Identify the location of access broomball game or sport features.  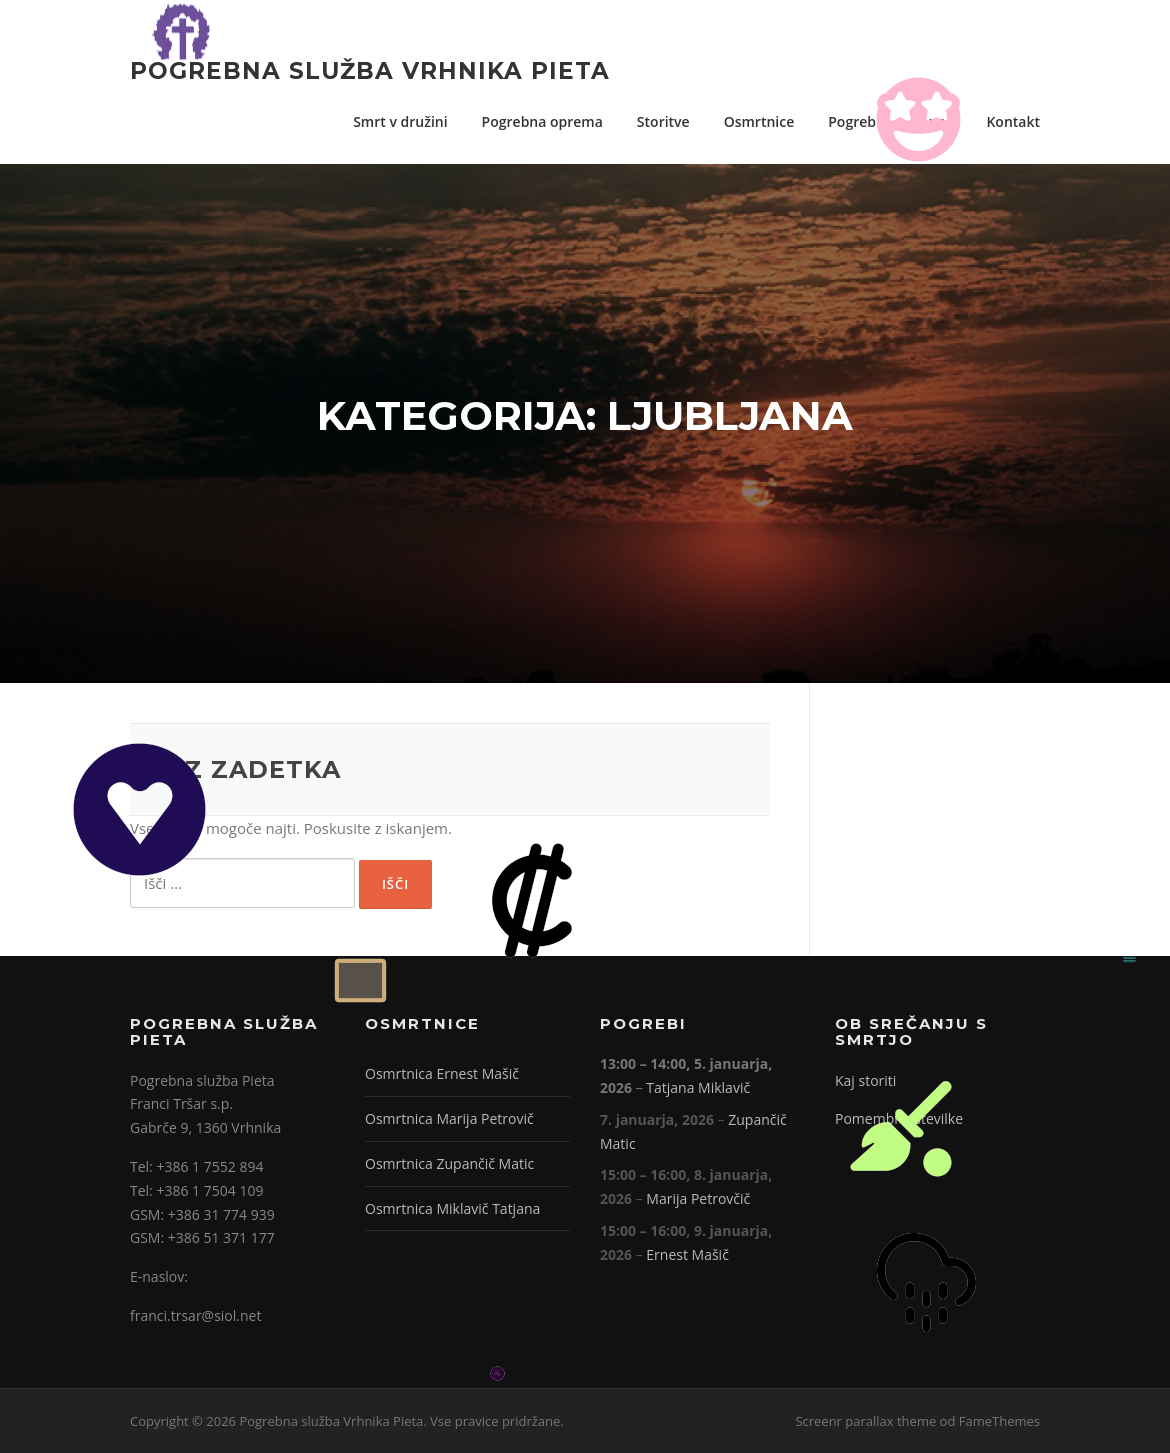
(901, 1126).